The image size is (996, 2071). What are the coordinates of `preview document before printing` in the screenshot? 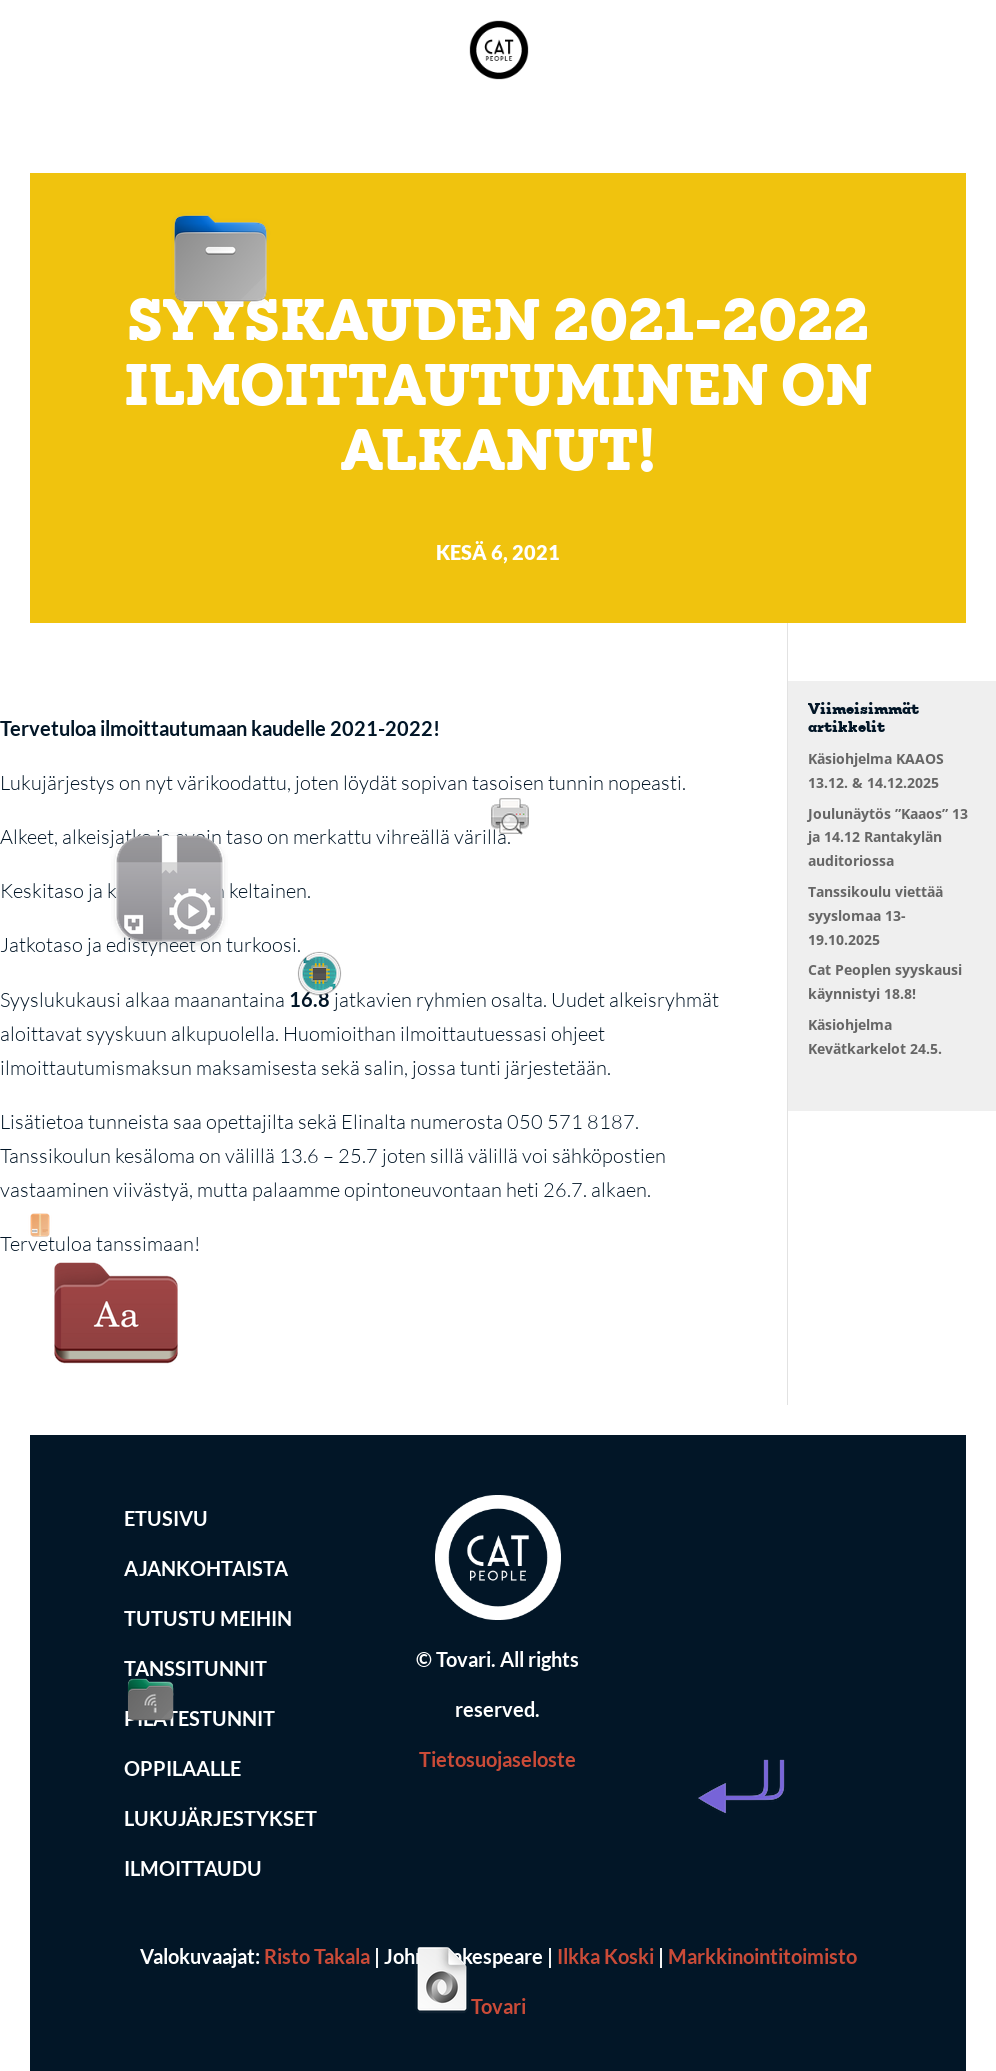 It's located at (510, 816).